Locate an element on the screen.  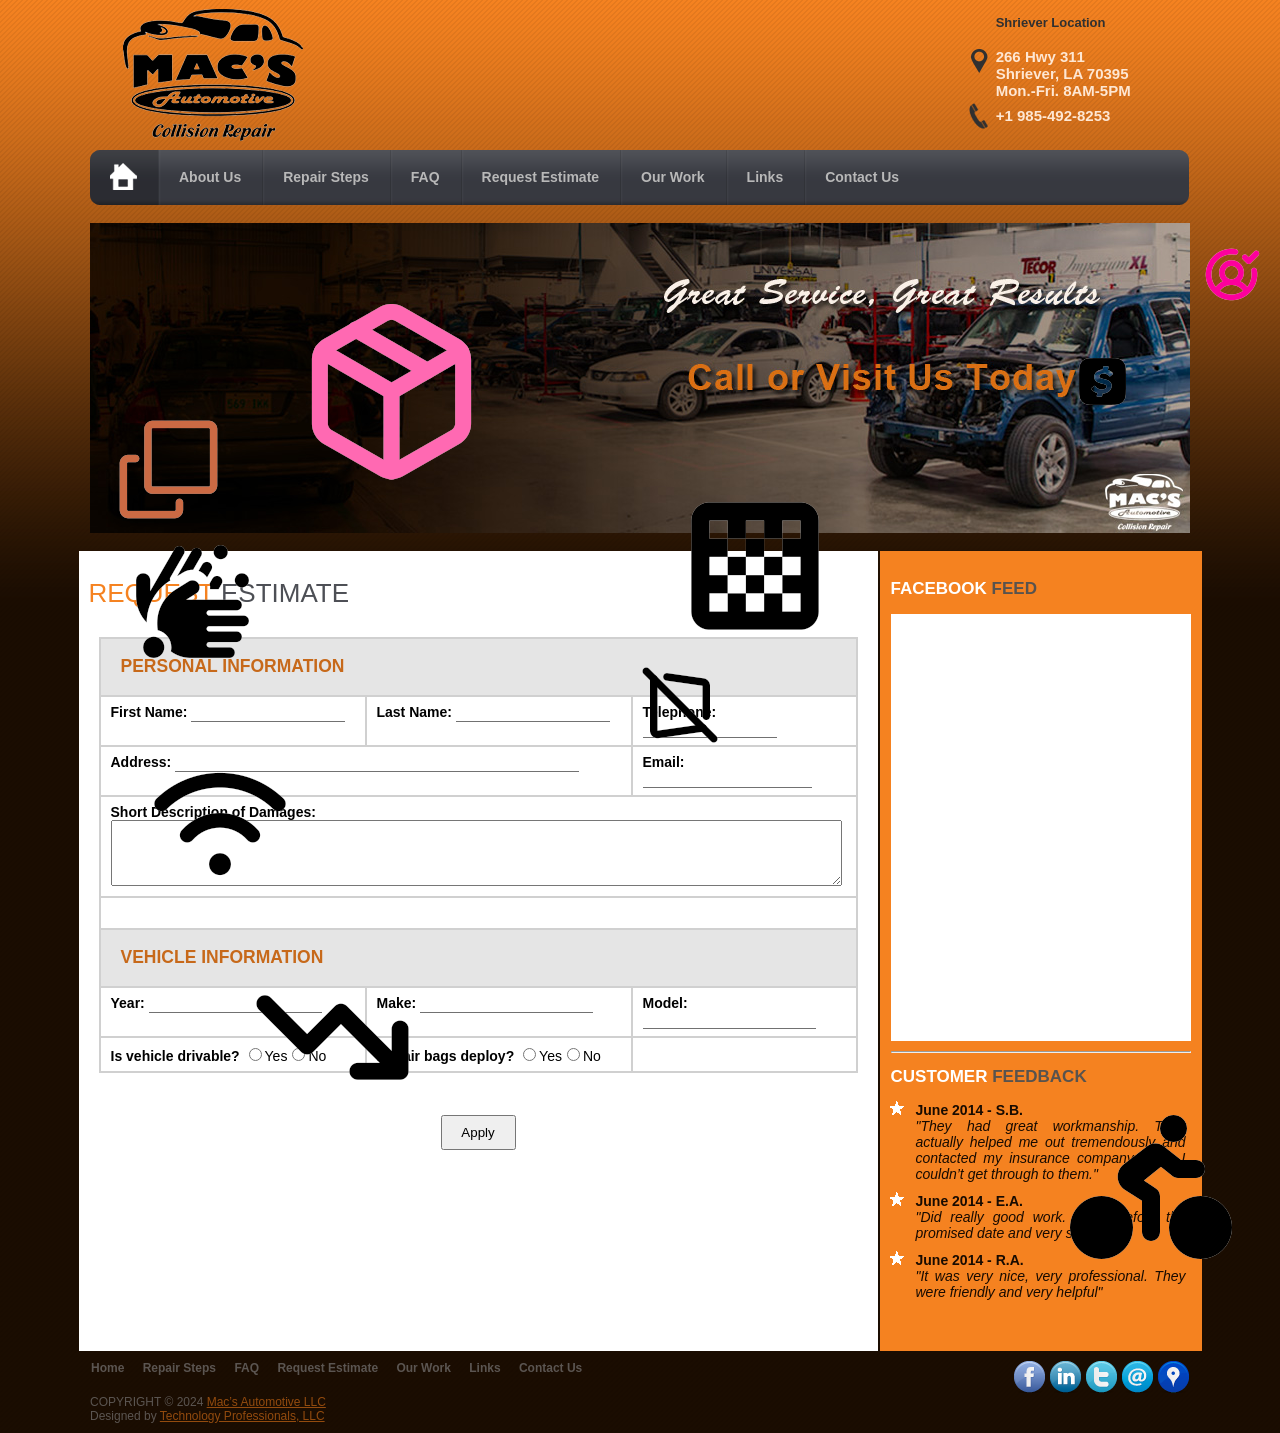
wifi connection status indicator is located at coordinates (220, 824).